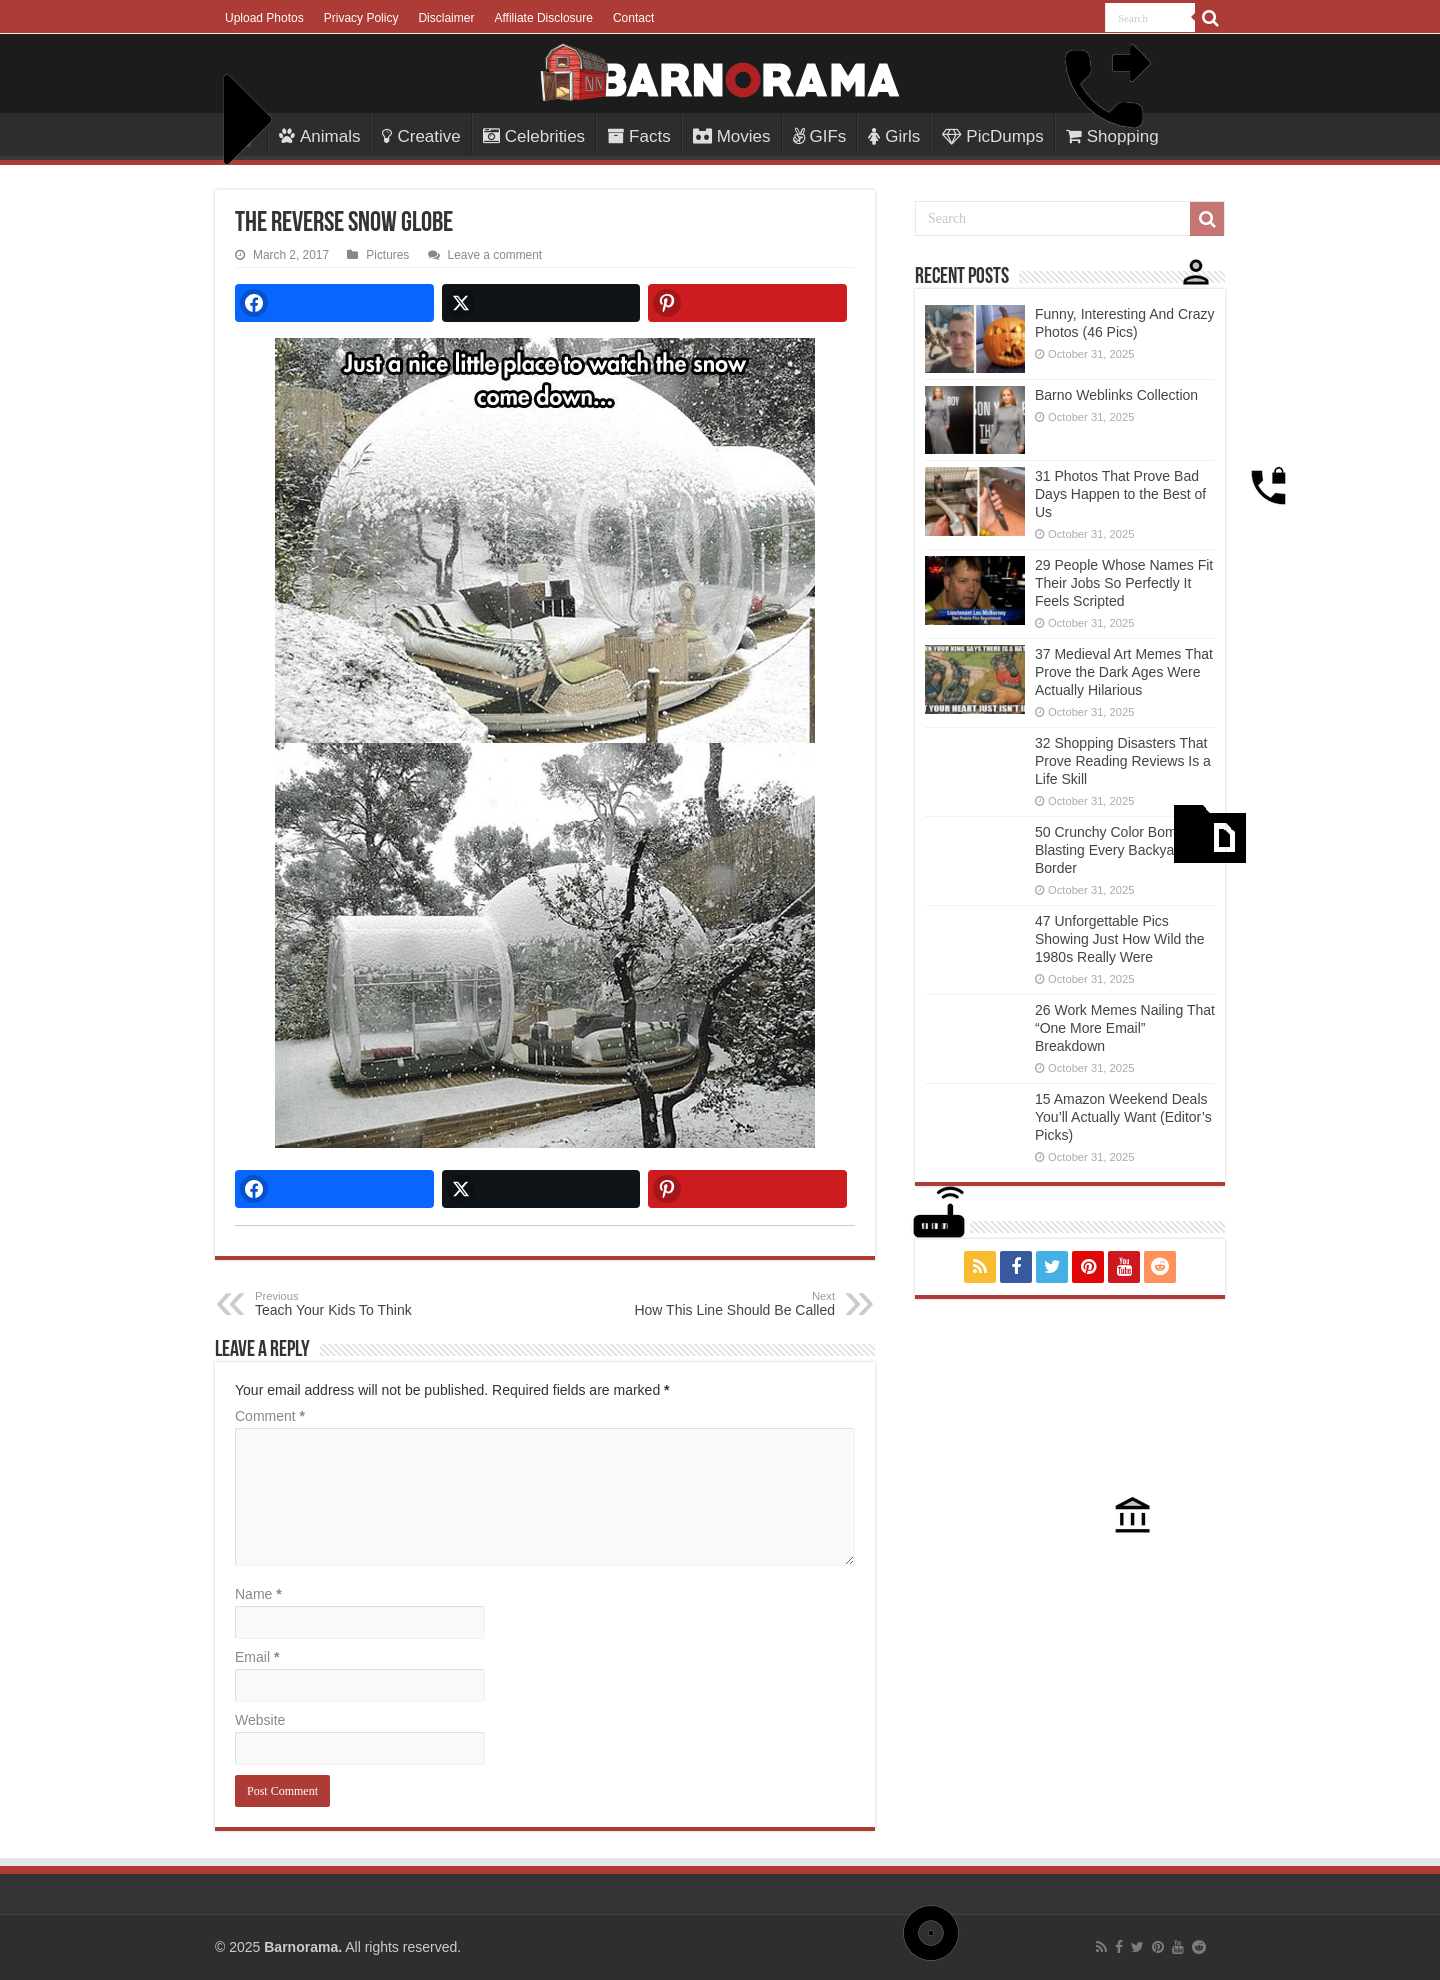  What do you see at coordinates (1268, 487) in the screenshot?
I see `indicates phone is locked during a call` at bounding box center [1268, 487].